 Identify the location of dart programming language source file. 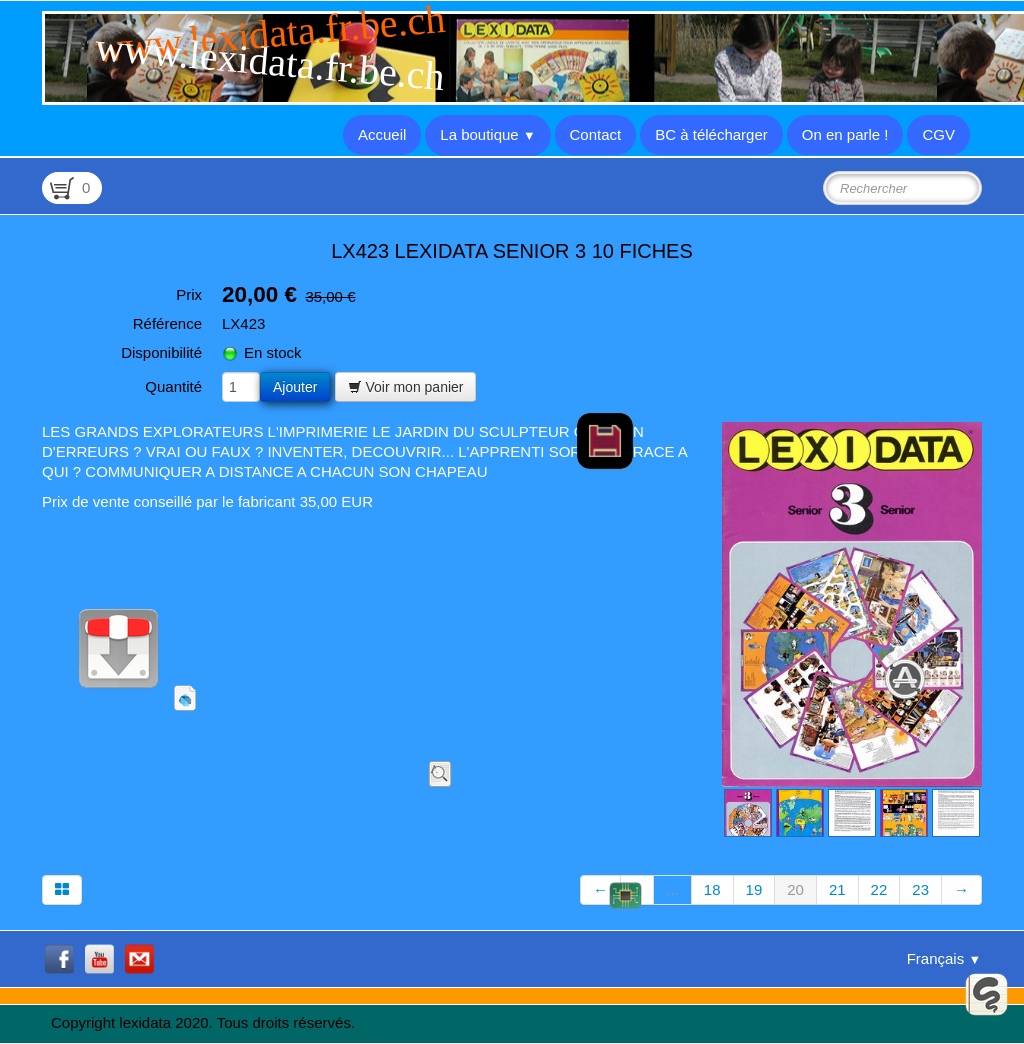
(185, 698).